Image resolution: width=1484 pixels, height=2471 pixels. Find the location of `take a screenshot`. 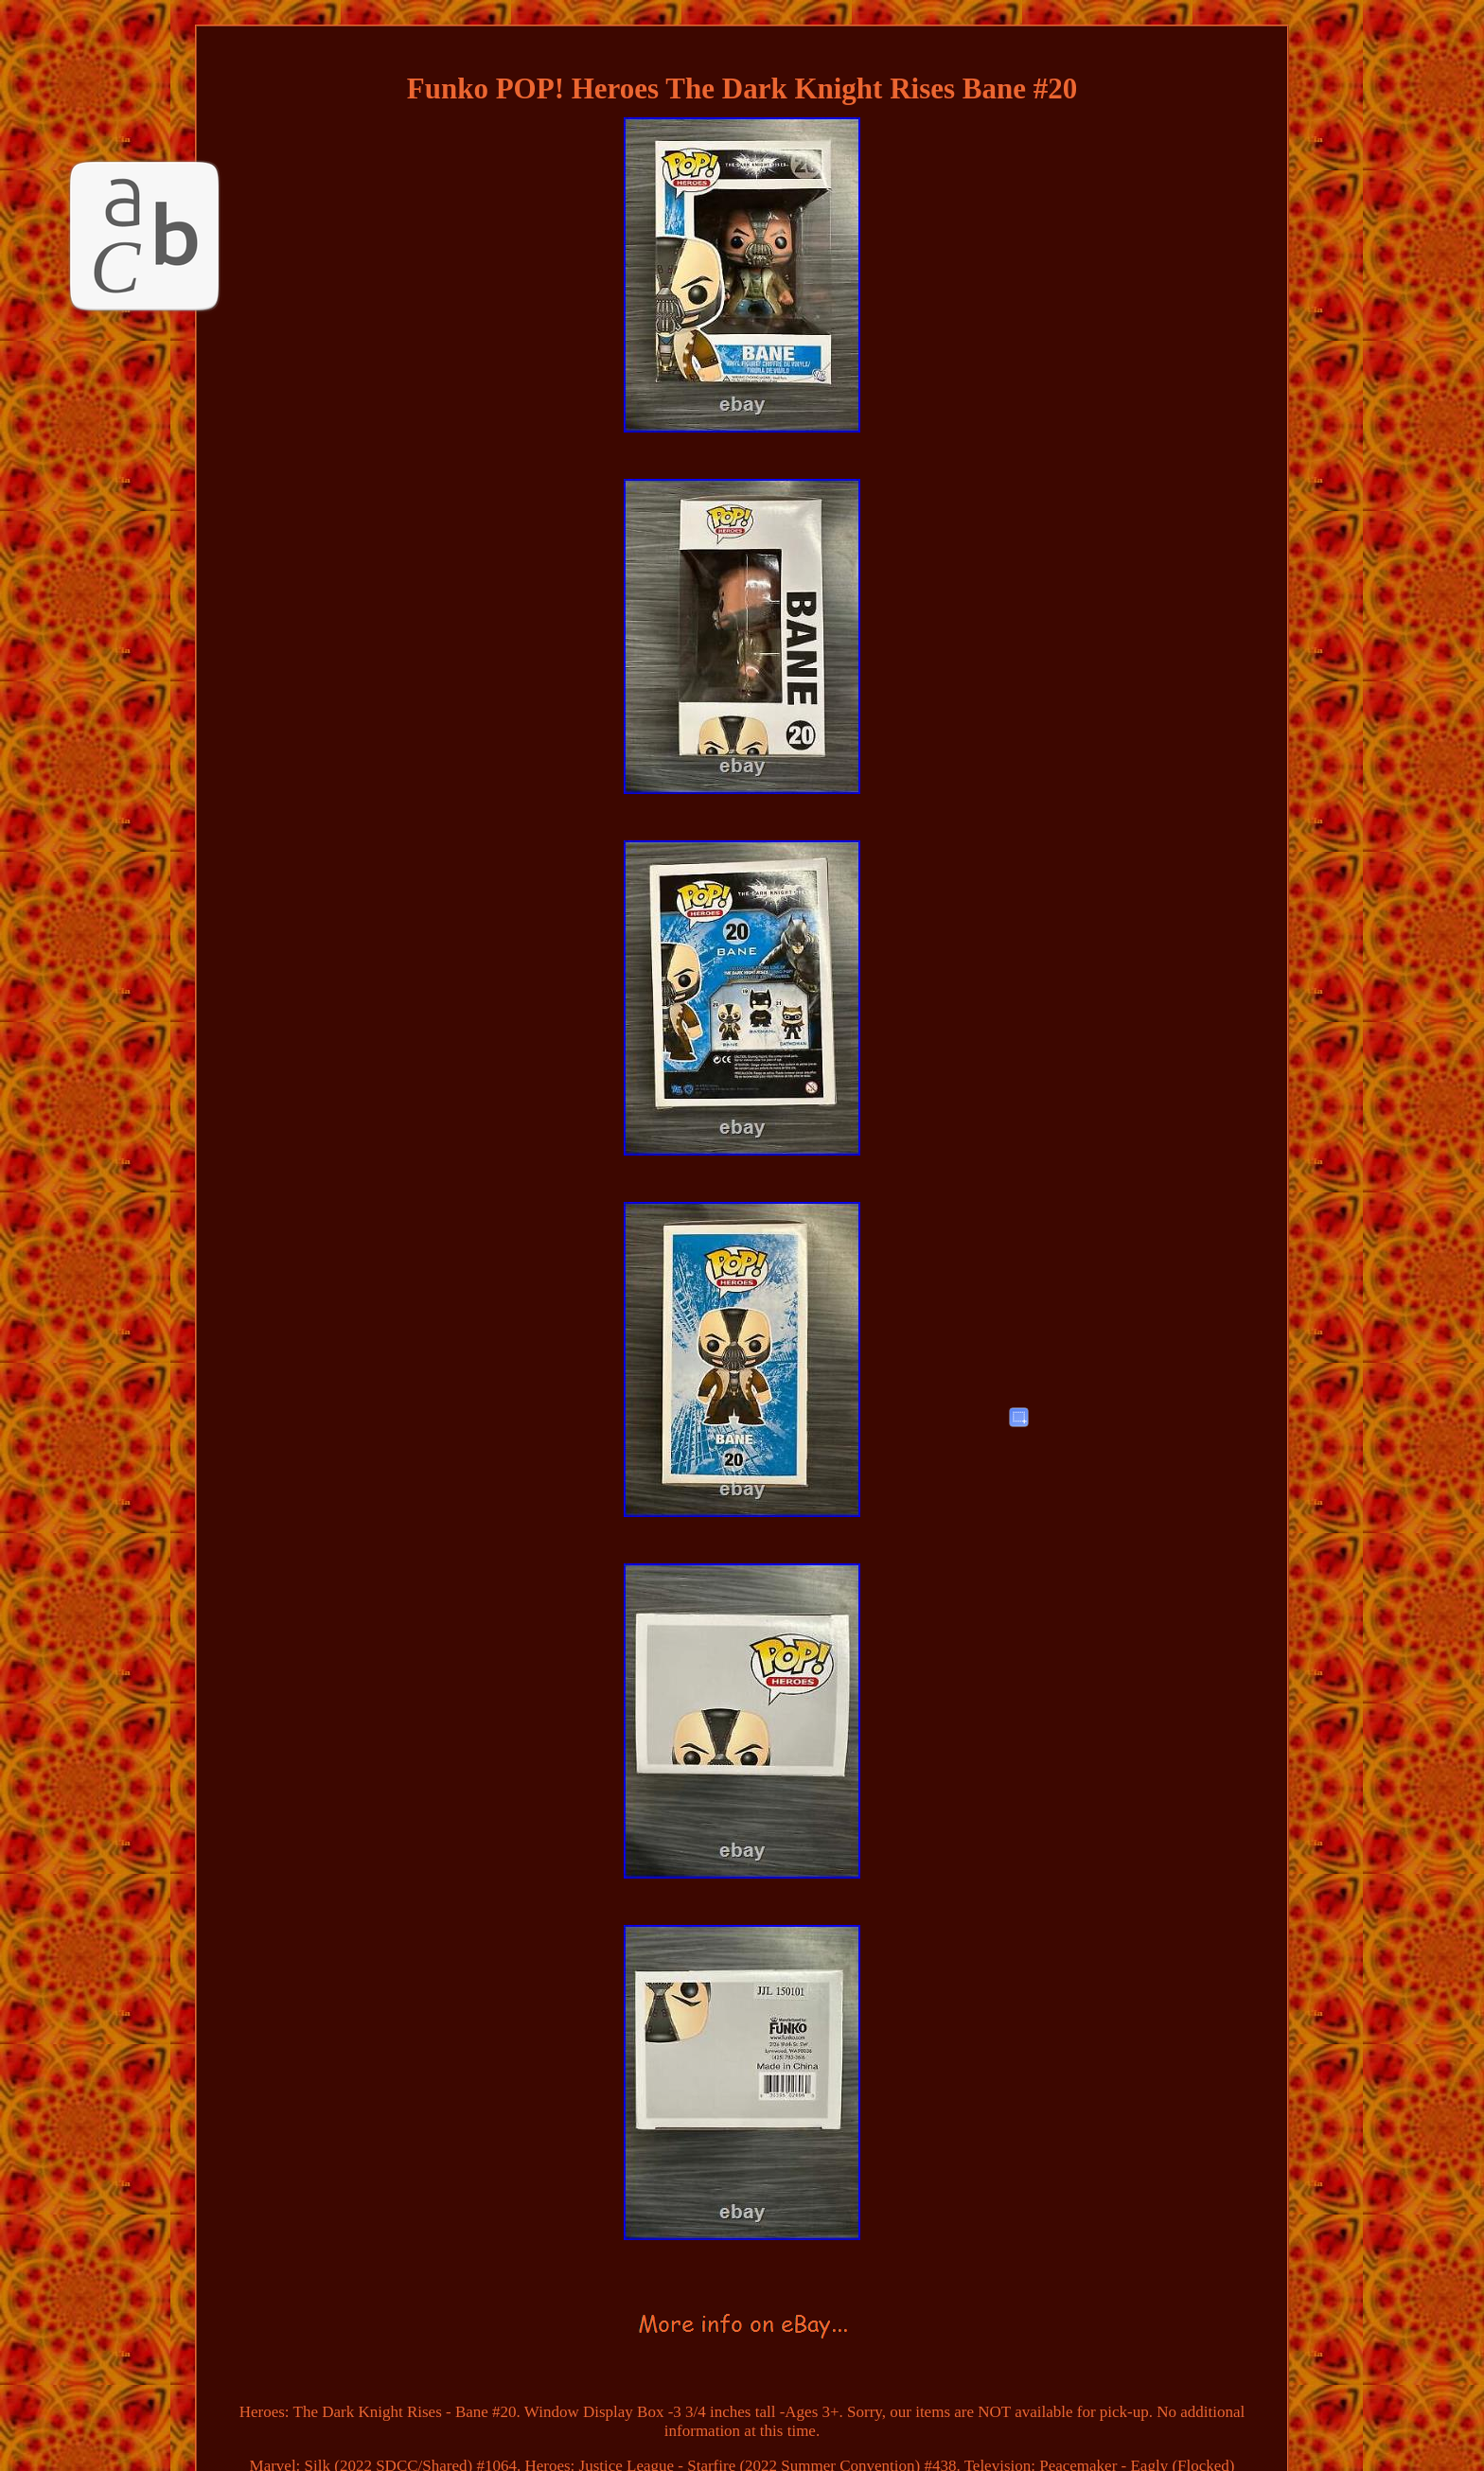

take a screenshot is located at coordinates (1018, 1417).